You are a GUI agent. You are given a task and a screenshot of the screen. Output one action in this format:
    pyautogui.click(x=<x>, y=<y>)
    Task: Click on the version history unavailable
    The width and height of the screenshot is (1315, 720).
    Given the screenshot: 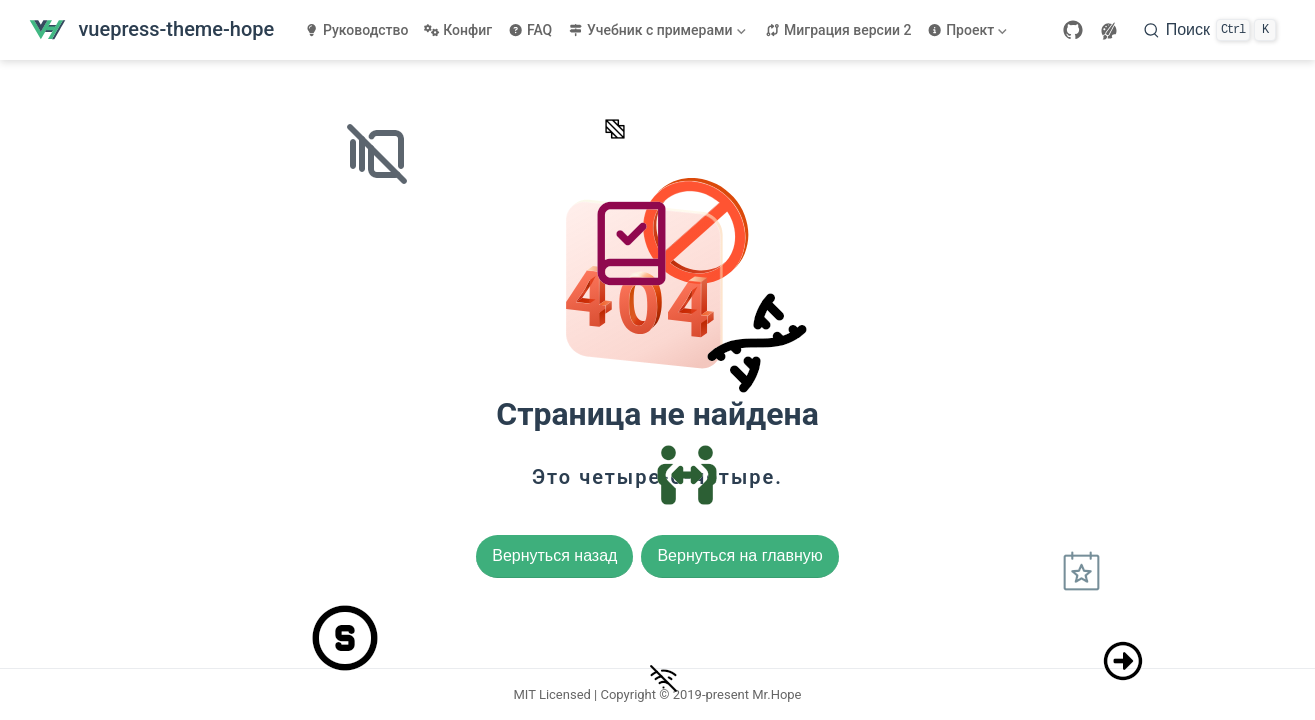 What is the action you would take?
    pyautogui.click(x=377, y=154)
    